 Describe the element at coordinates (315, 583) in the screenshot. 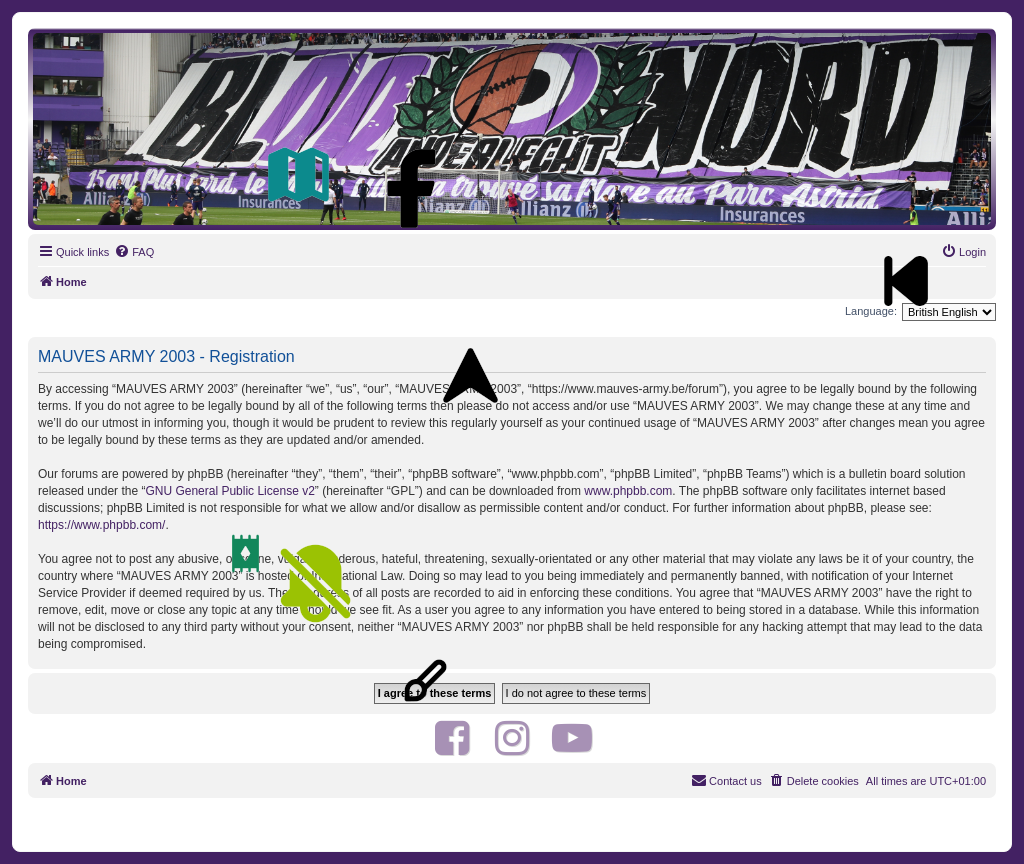

I see `mute notifications` at that location.